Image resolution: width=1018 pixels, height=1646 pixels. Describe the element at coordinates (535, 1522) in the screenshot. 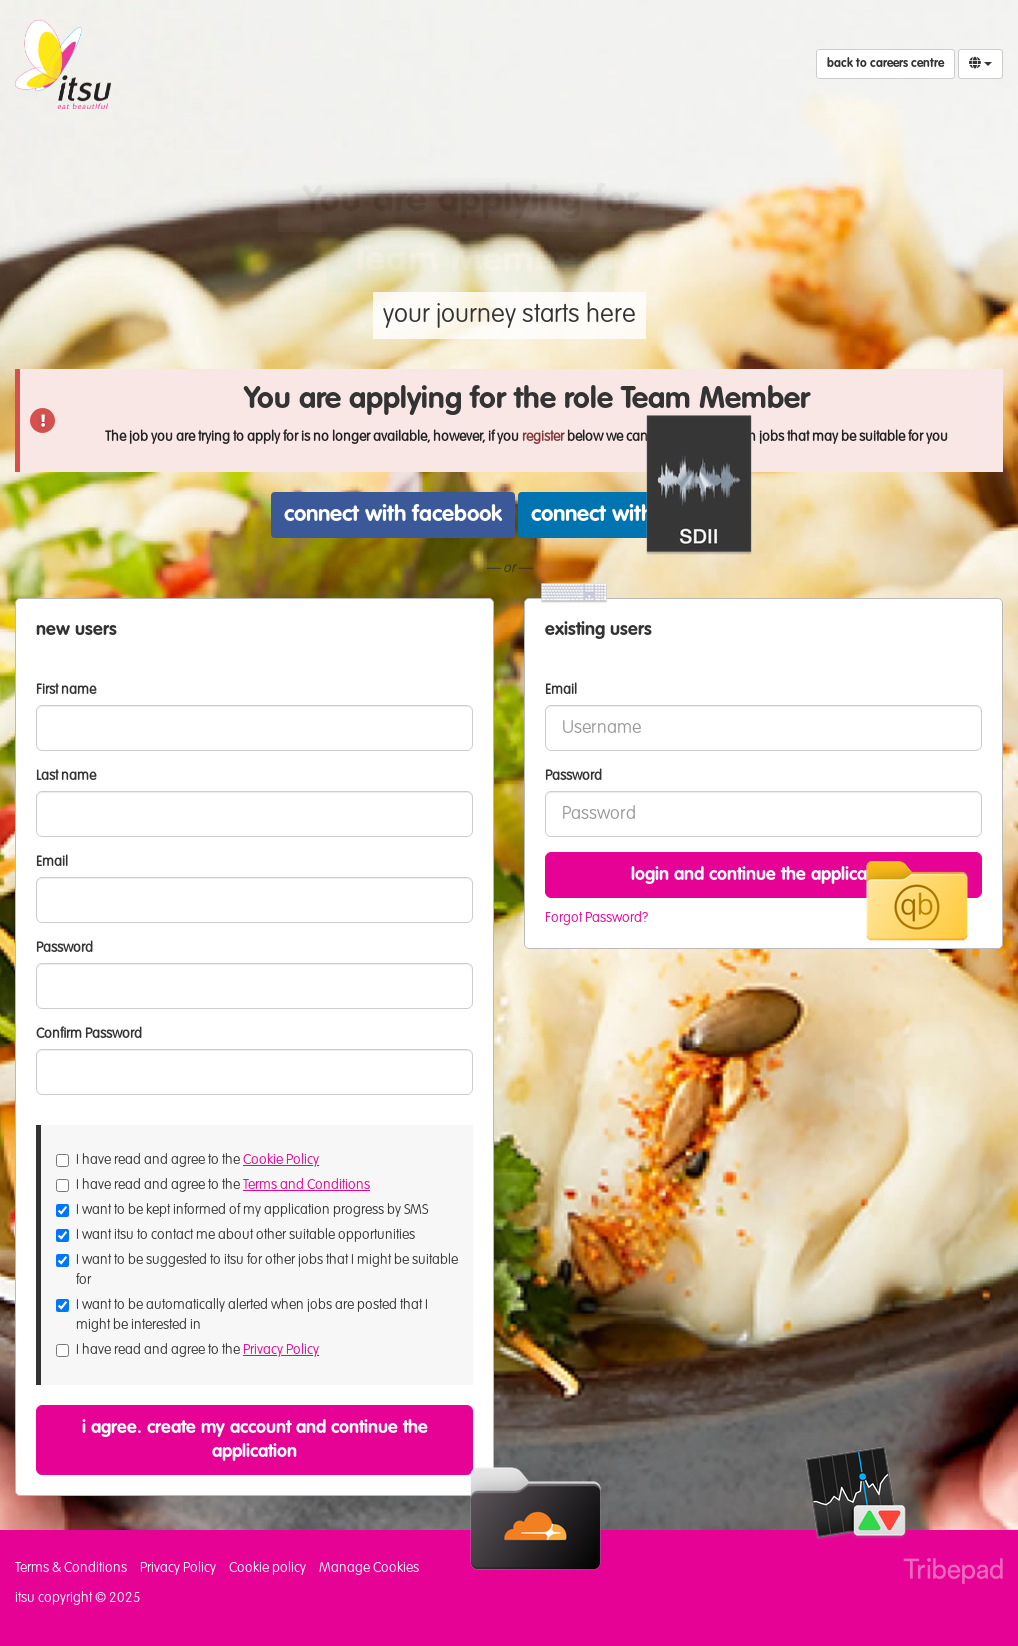

I see `open cloudflare project files` at that location.